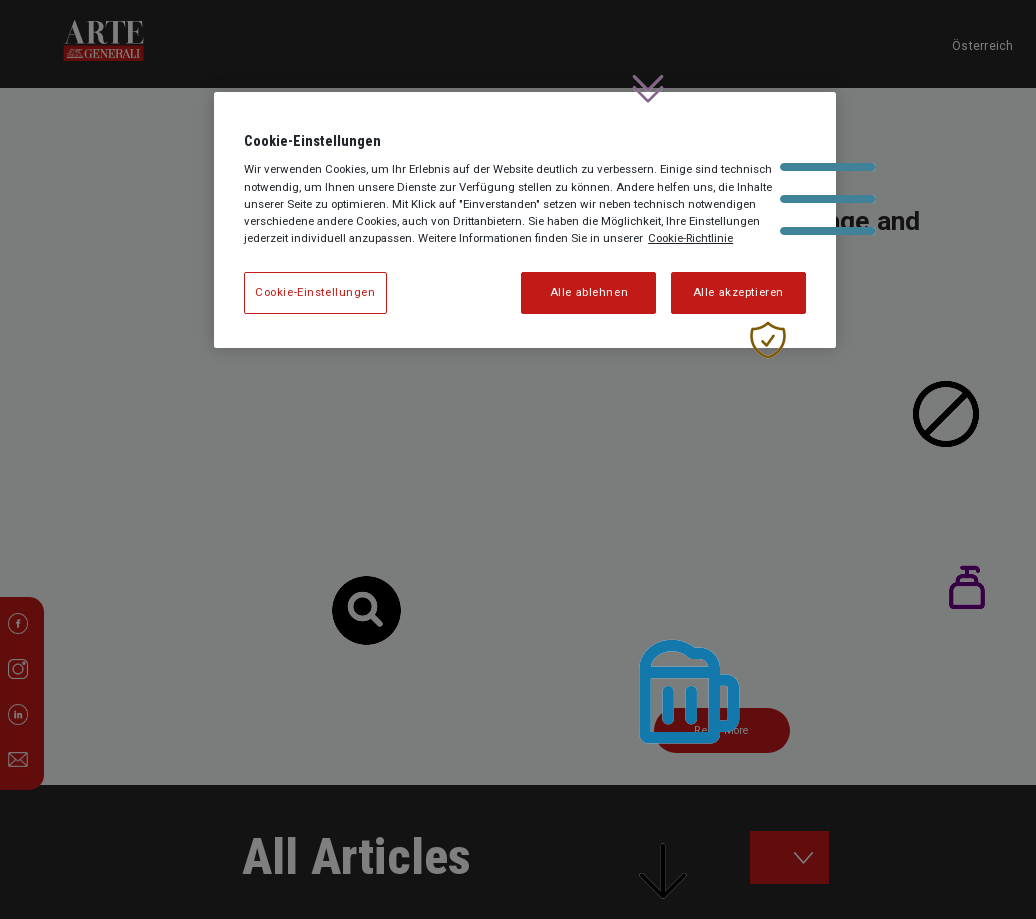  I want to click on open navigation menu, so click(828, 199).